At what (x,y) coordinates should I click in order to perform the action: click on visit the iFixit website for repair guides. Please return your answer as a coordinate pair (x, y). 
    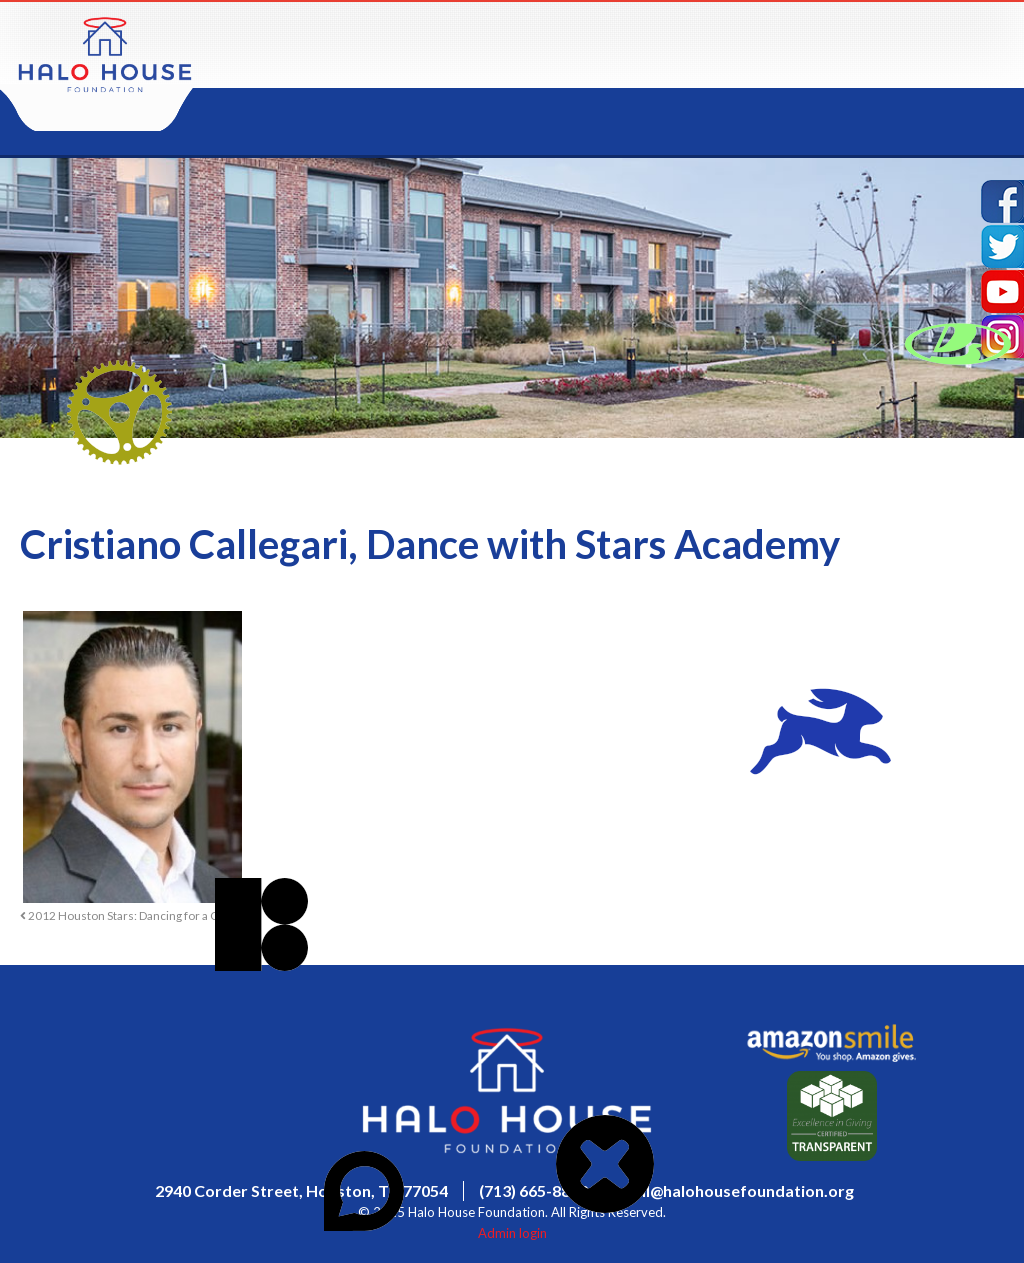
    Looking at the image, I should click on (605, 1164).